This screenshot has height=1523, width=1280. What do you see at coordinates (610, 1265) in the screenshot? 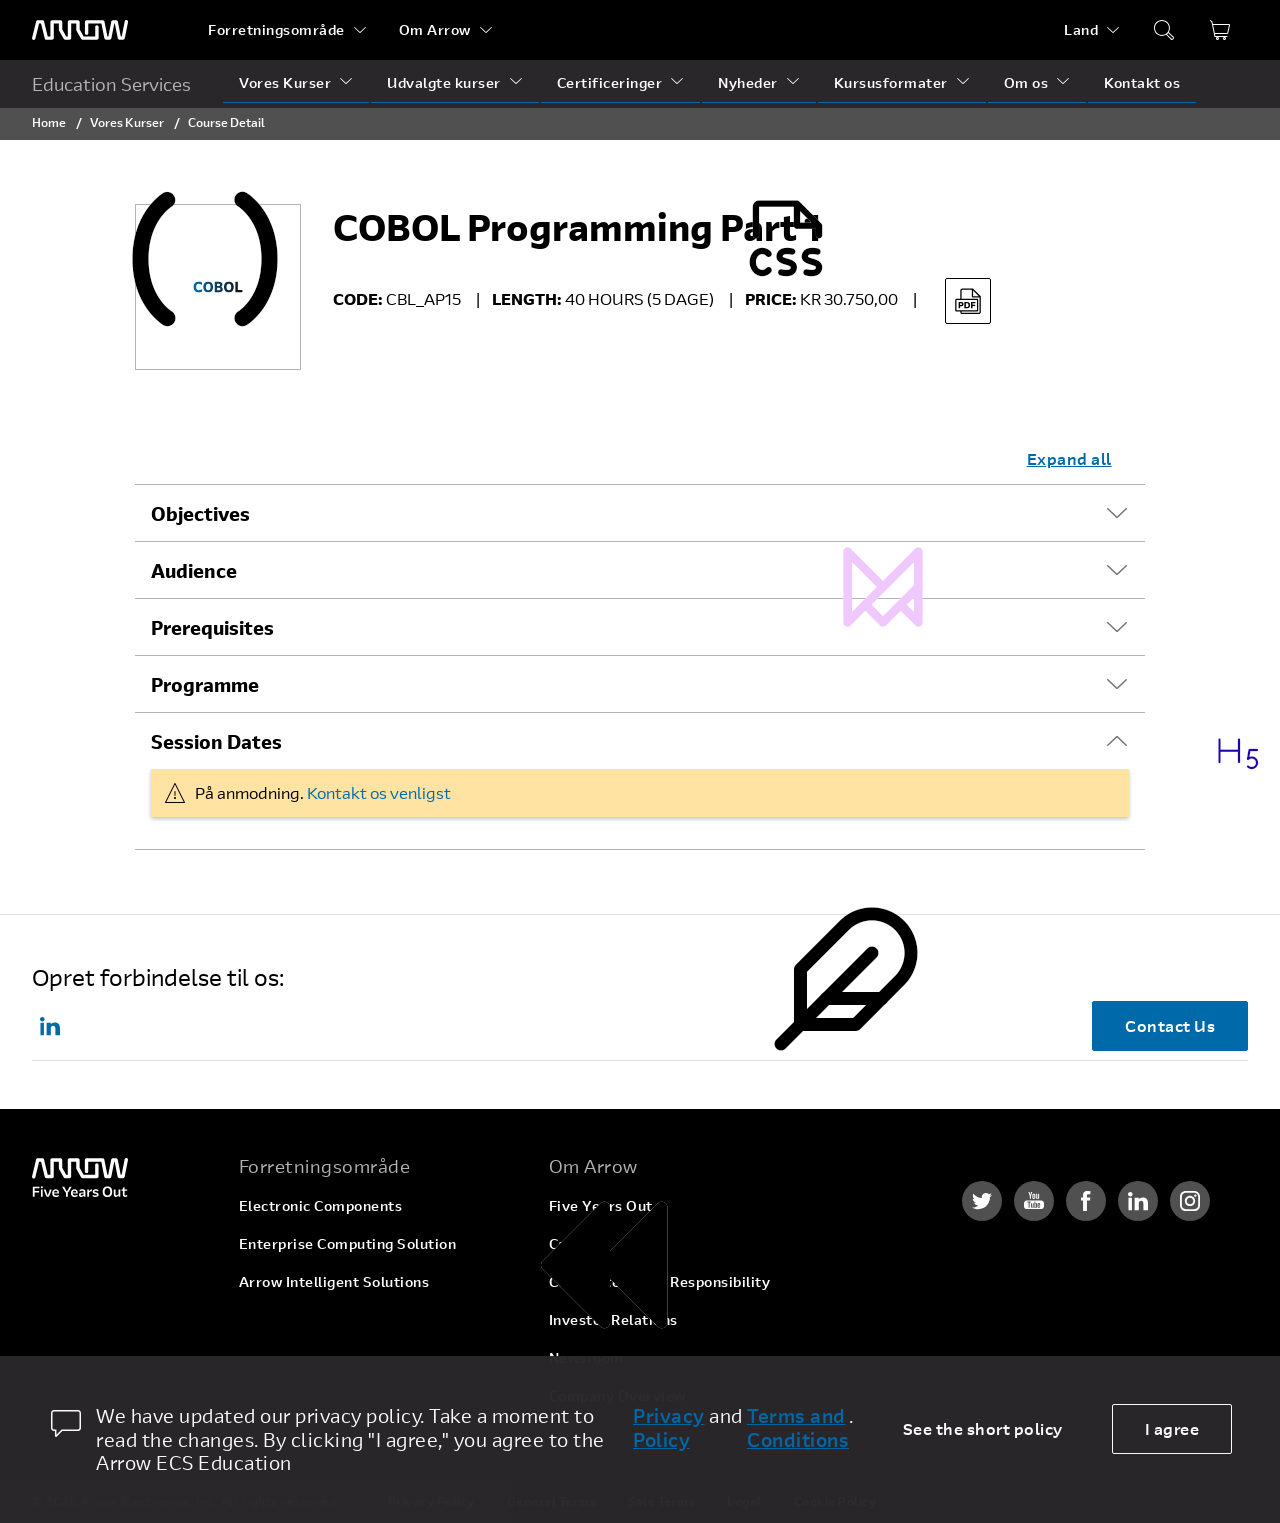
I see `skip to previous track or beginning` at bounding box center [610, 1265].